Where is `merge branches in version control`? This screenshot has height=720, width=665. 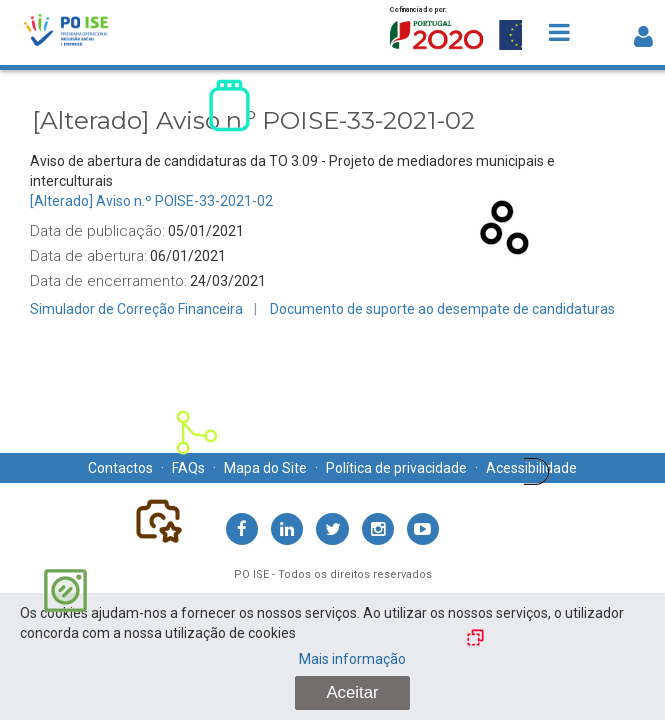 merge branches in version control is located at coordinates (193, 432).